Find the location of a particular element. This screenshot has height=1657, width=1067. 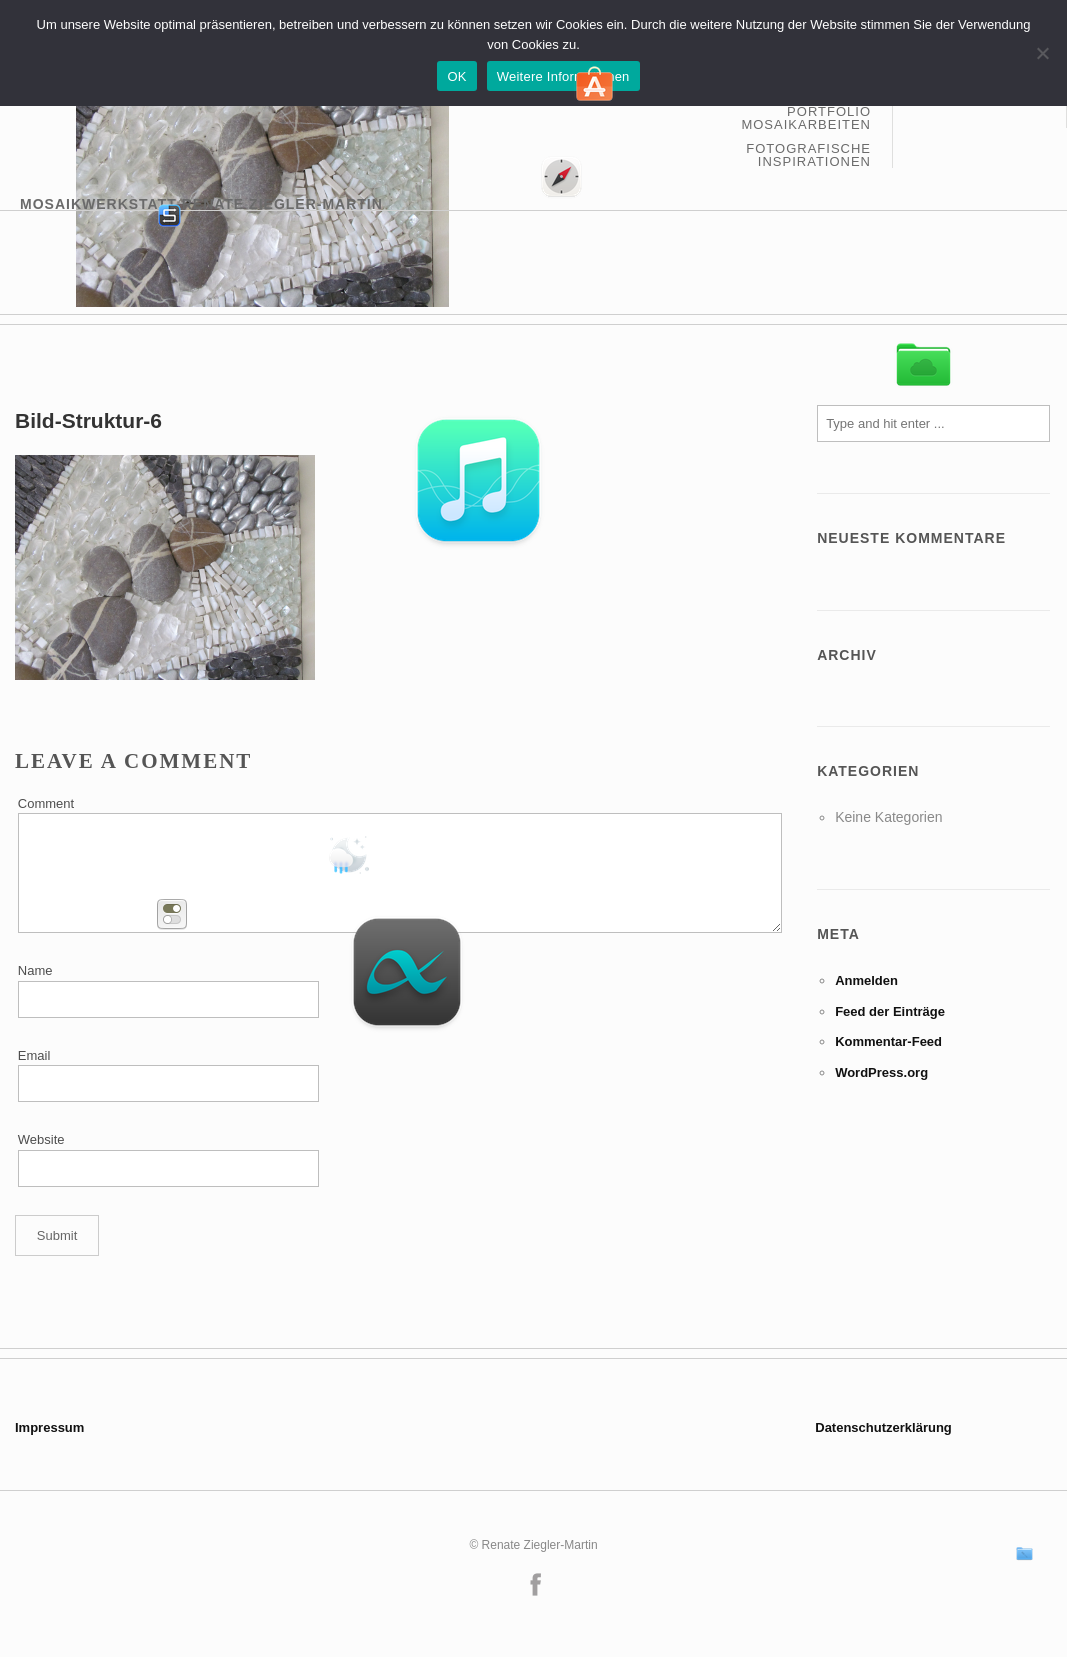

configure windows network sharing settings is located at coordinates (169, 215).